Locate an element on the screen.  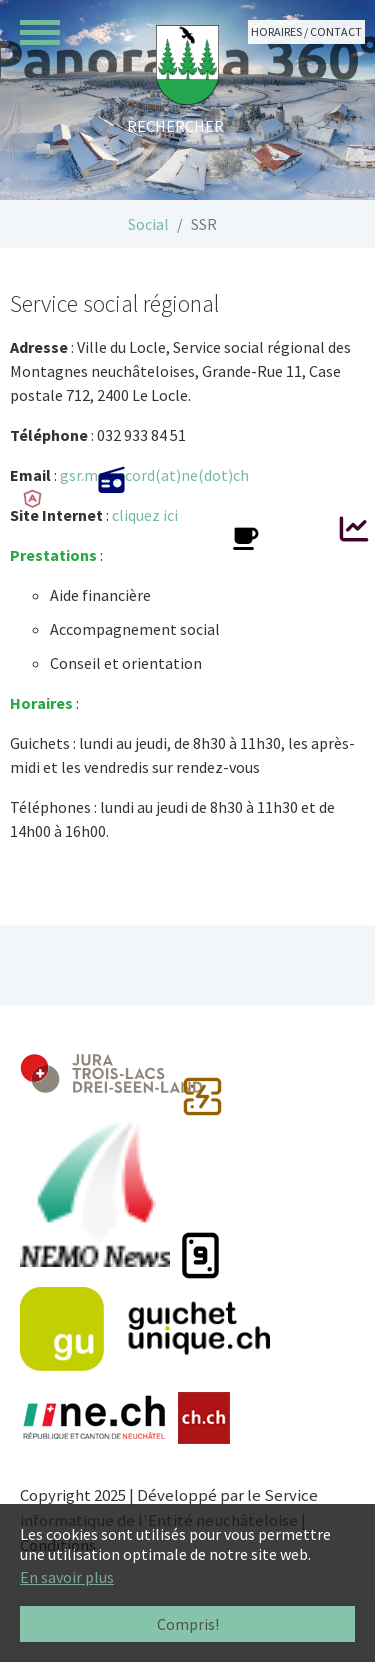
indicates server failure or crash is located at coordinates (202, 1096).